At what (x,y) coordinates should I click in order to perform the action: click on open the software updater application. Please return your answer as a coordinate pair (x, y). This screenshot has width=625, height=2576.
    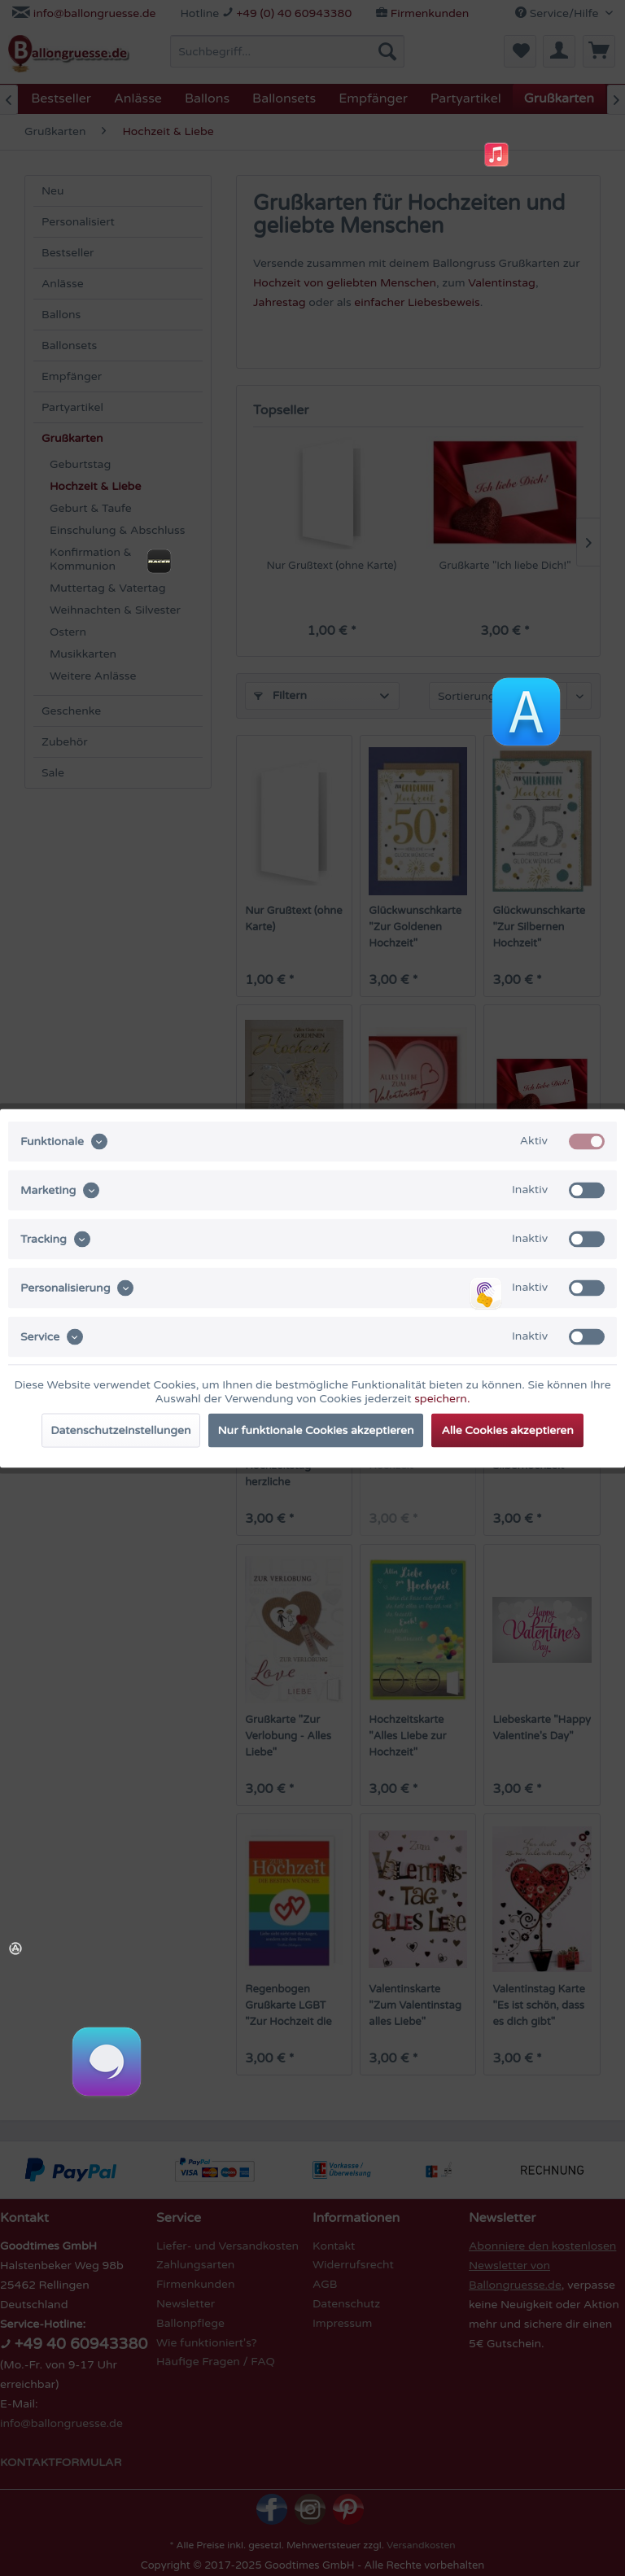
    Looking at the image, I should click on (15, 1948).